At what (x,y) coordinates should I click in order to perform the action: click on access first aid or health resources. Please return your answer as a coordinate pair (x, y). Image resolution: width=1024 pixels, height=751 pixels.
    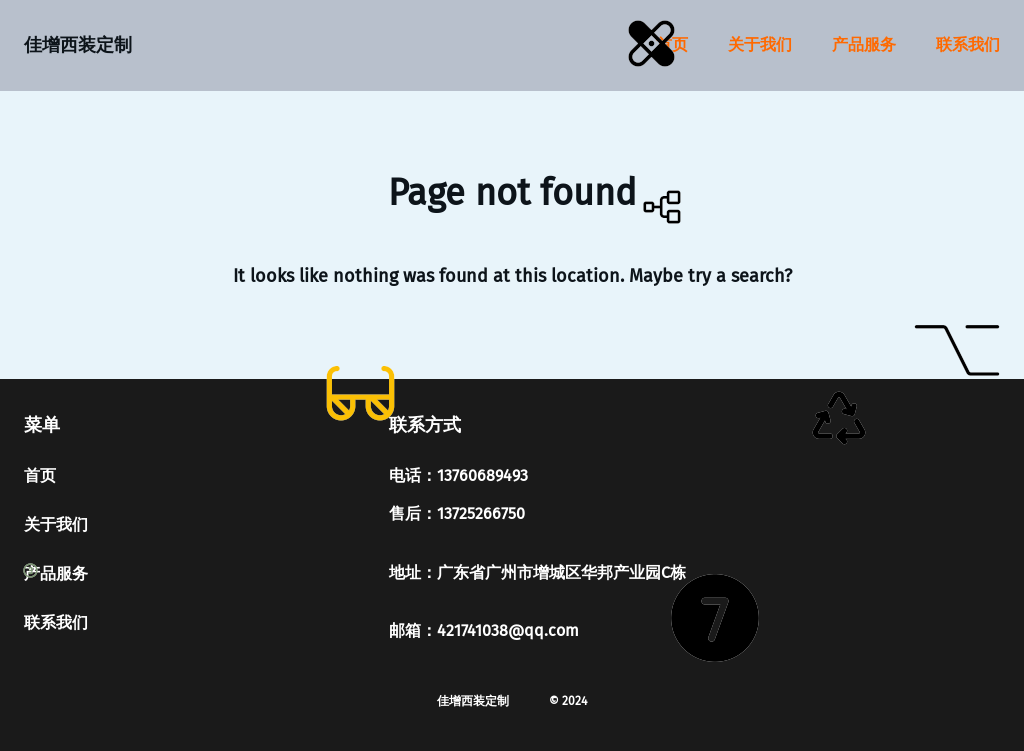
    Looking at the image, I should click on (651, 43).